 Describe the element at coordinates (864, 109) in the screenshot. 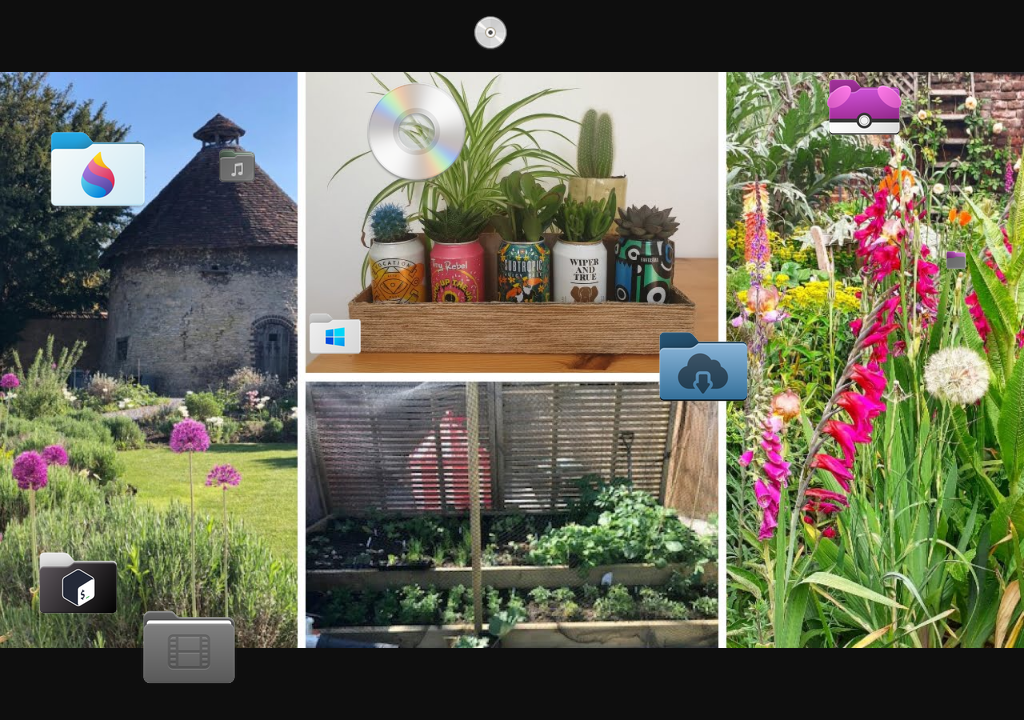

I see `open pokémon master ball themed folder` at that location.